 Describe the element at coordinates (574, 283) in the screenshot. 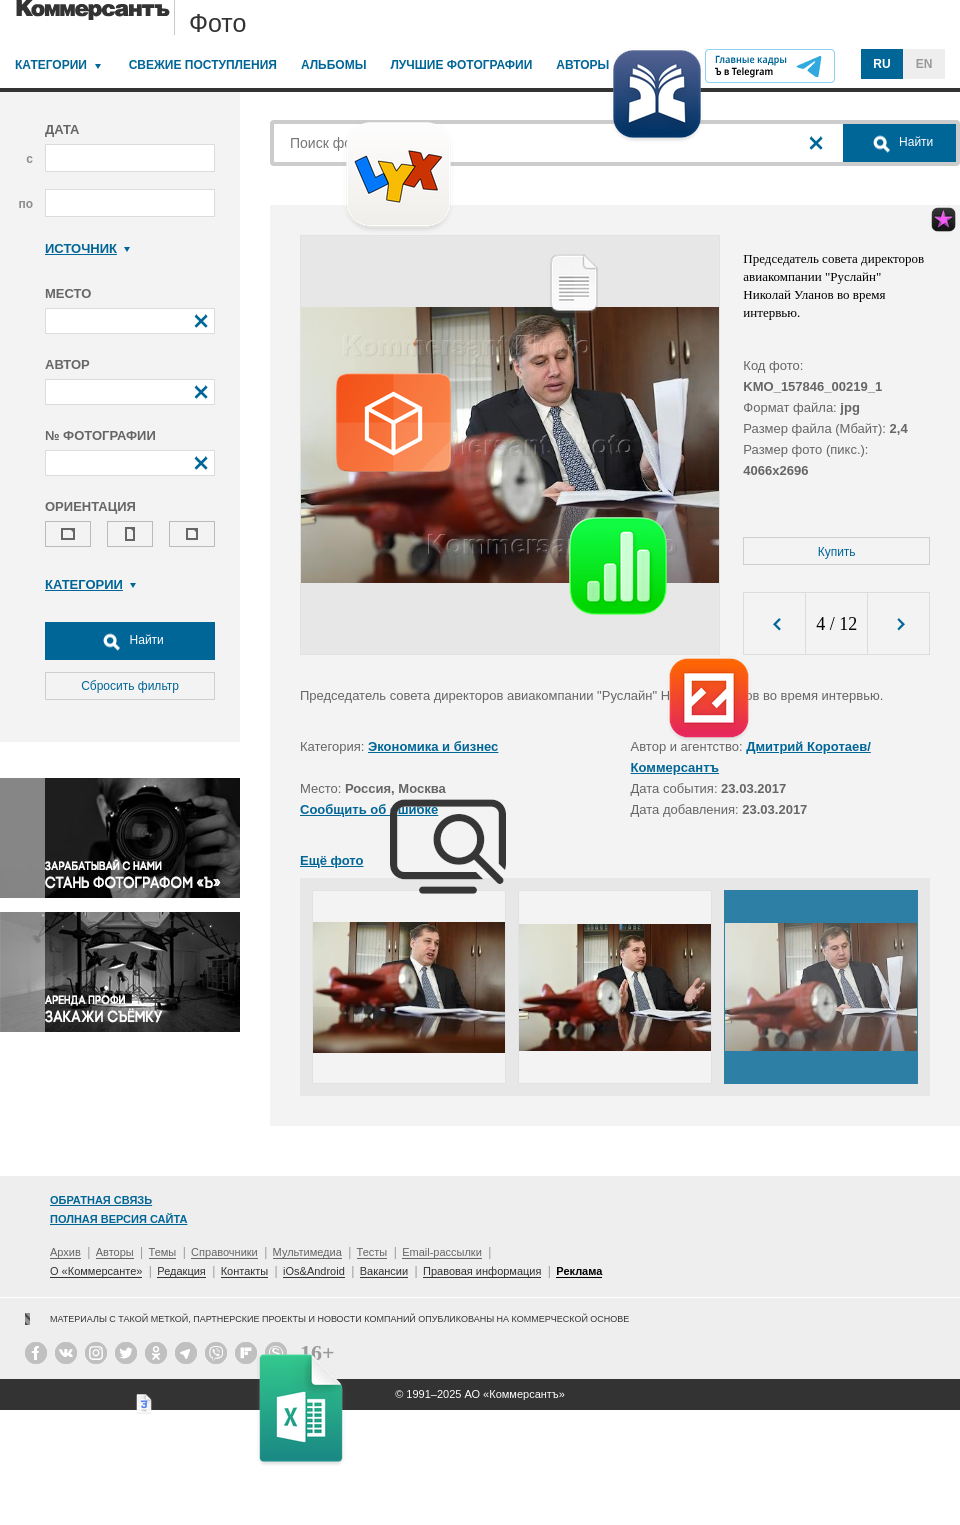

I see `open a text file` at that location.